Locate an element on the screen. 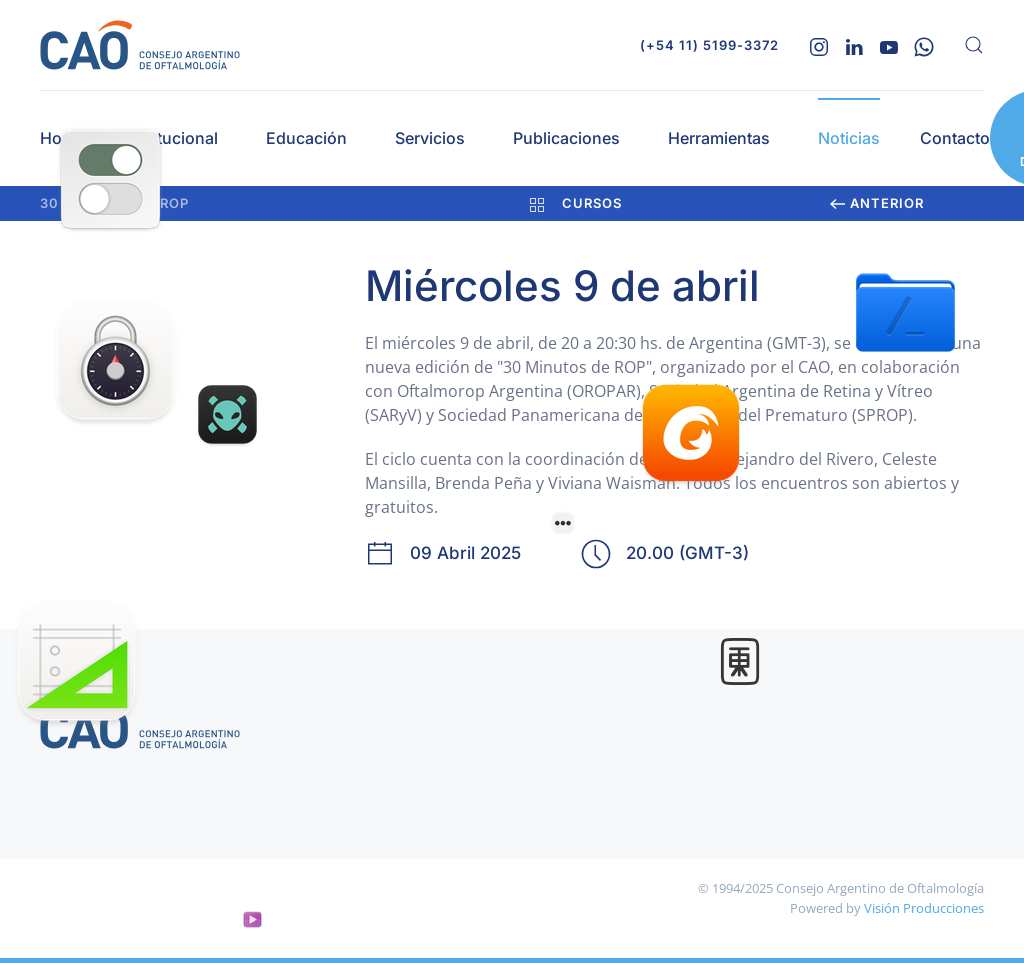 The width and height of the screenshot is (1024, 963). open two-factor authentication app is located at coordinates (115, 361).